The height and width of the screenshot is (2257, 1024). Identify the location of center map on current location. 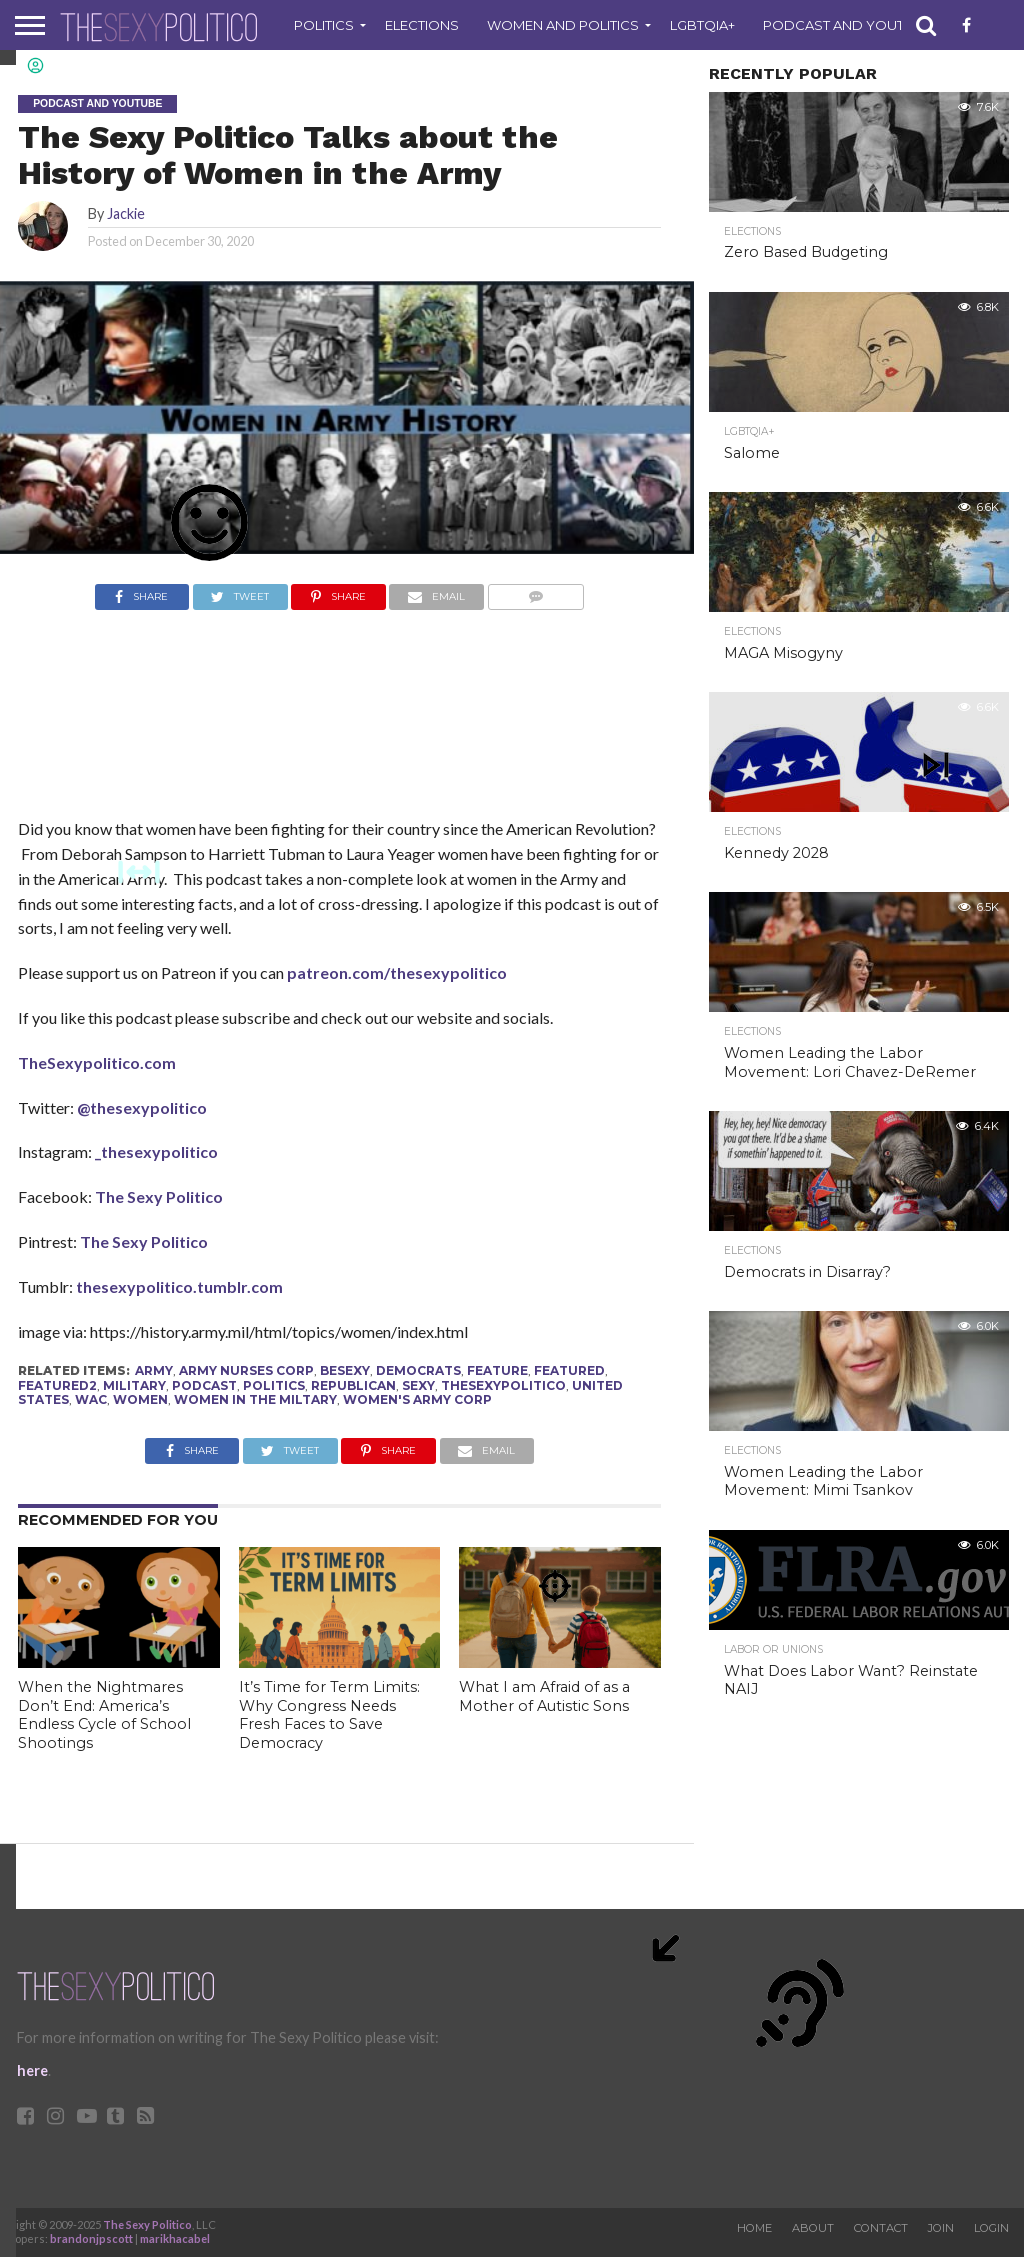
(555, 1586).